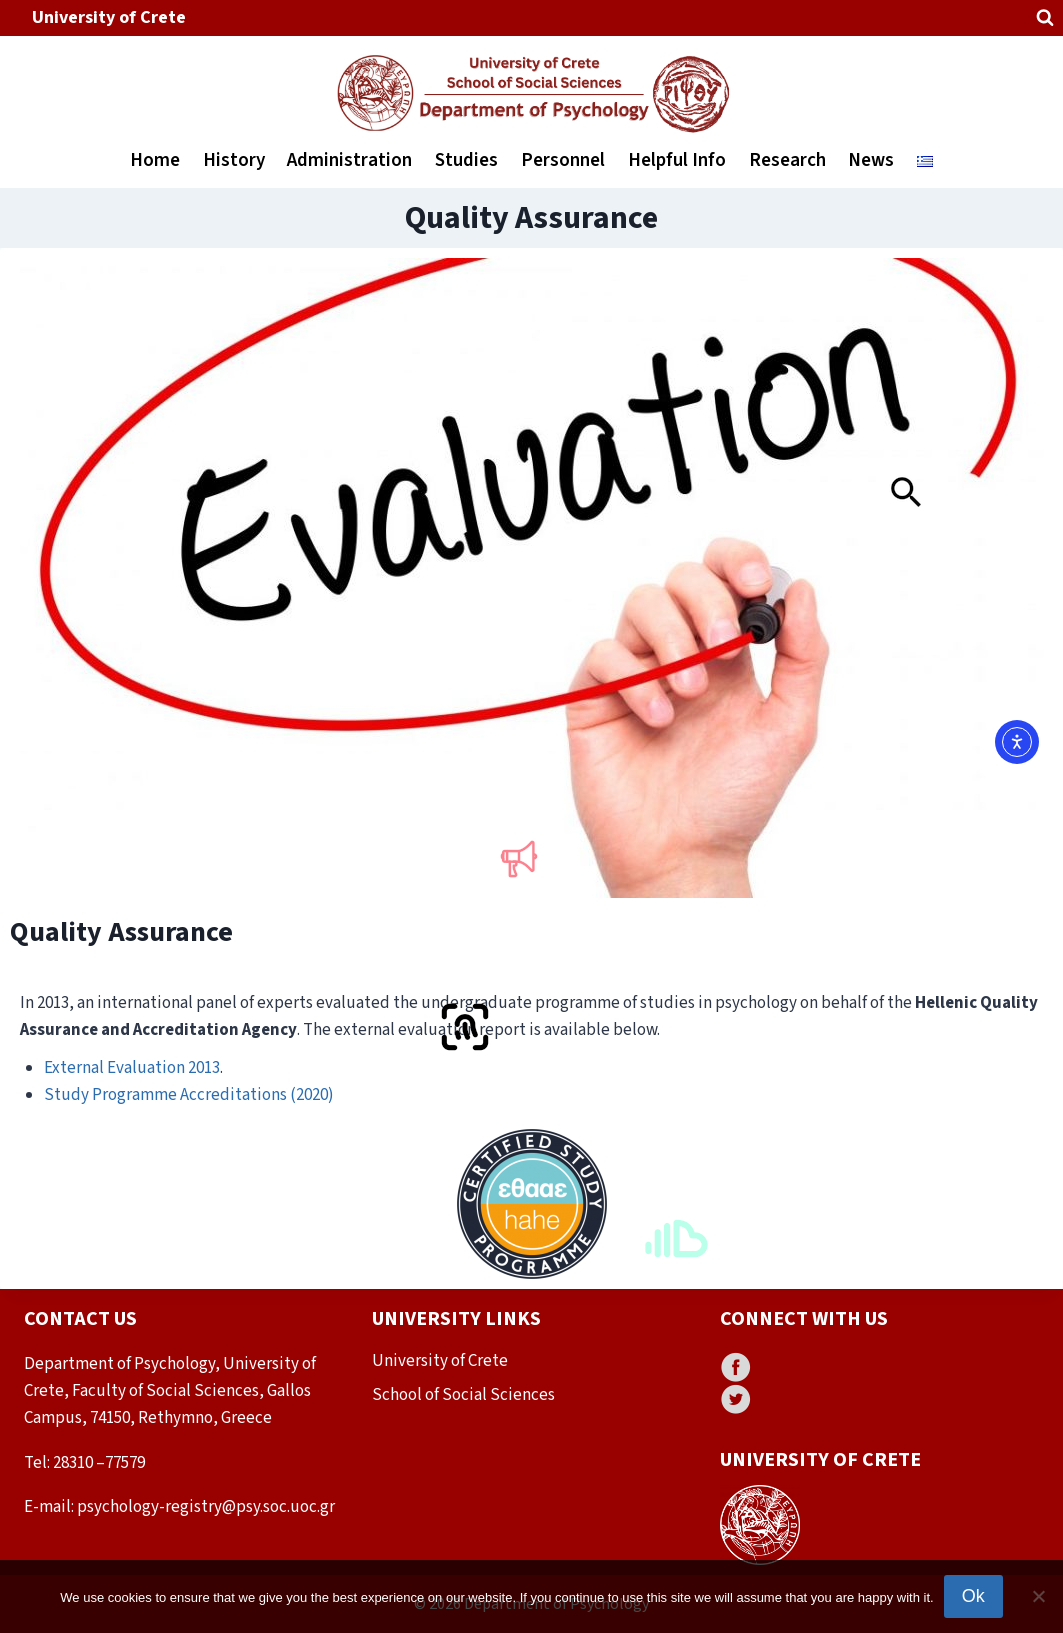 This screenshot has width=1063, height=1633. I want to click on authenticate with fingerprint, so click(465, 1027).